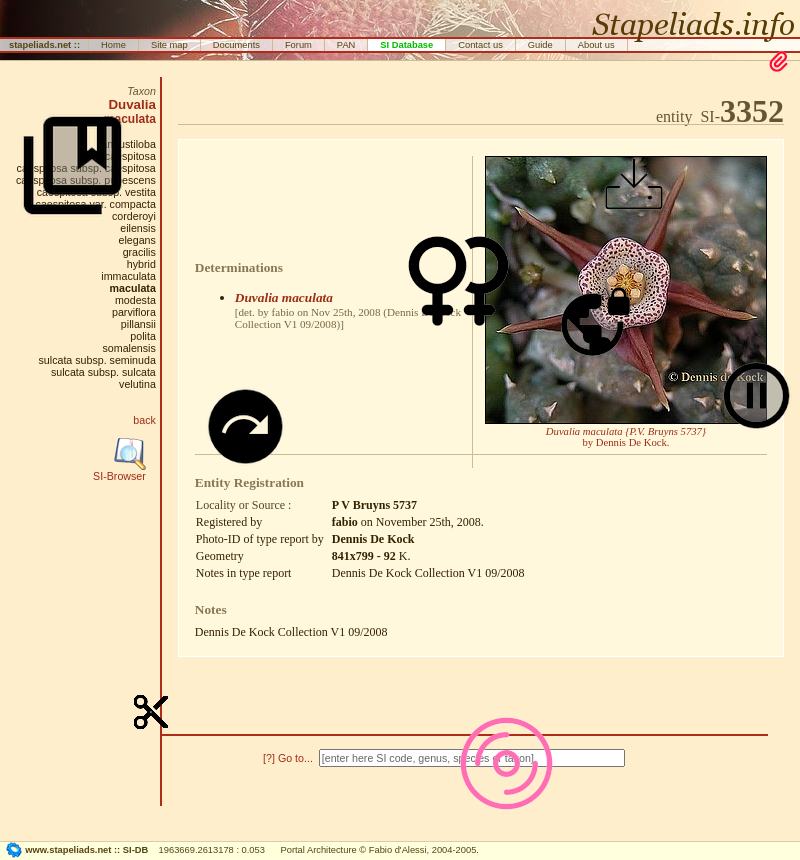 This screenshot has width=800, height=860. I want to click on skip to next scheduled task or plan, so click(245, 426).